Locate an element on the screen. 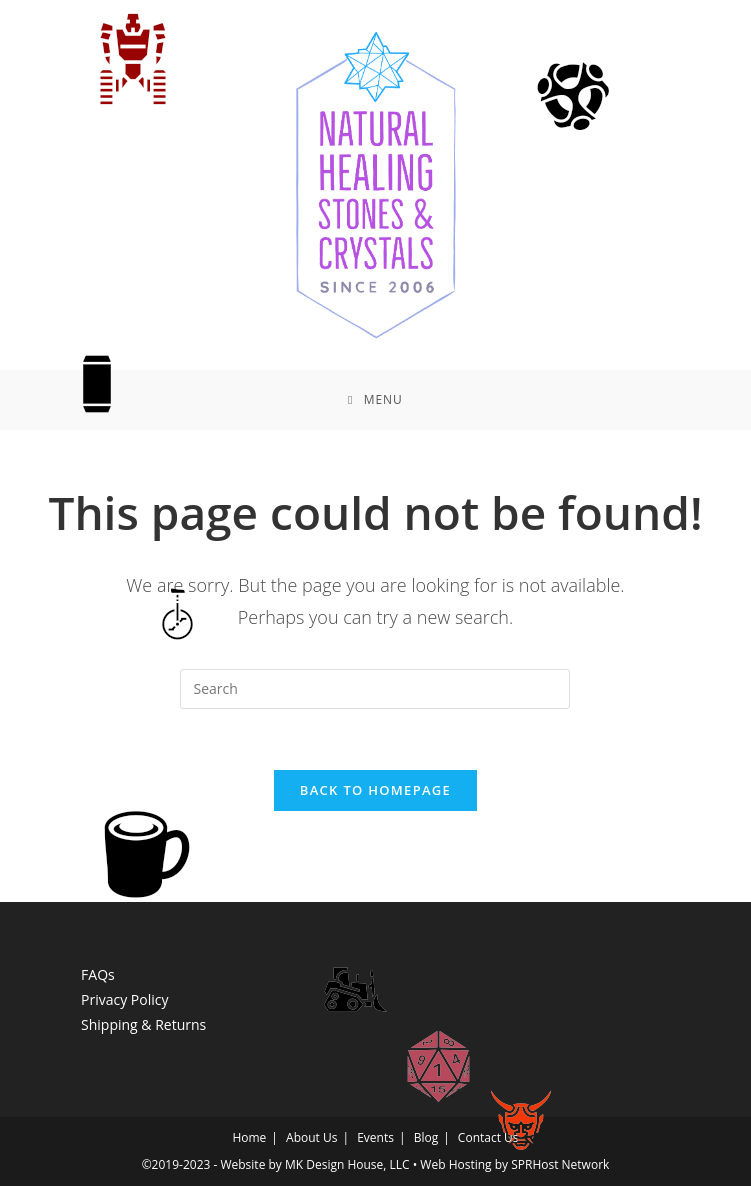  access a café or coffee shop feature is located at coordinates (143, 853).